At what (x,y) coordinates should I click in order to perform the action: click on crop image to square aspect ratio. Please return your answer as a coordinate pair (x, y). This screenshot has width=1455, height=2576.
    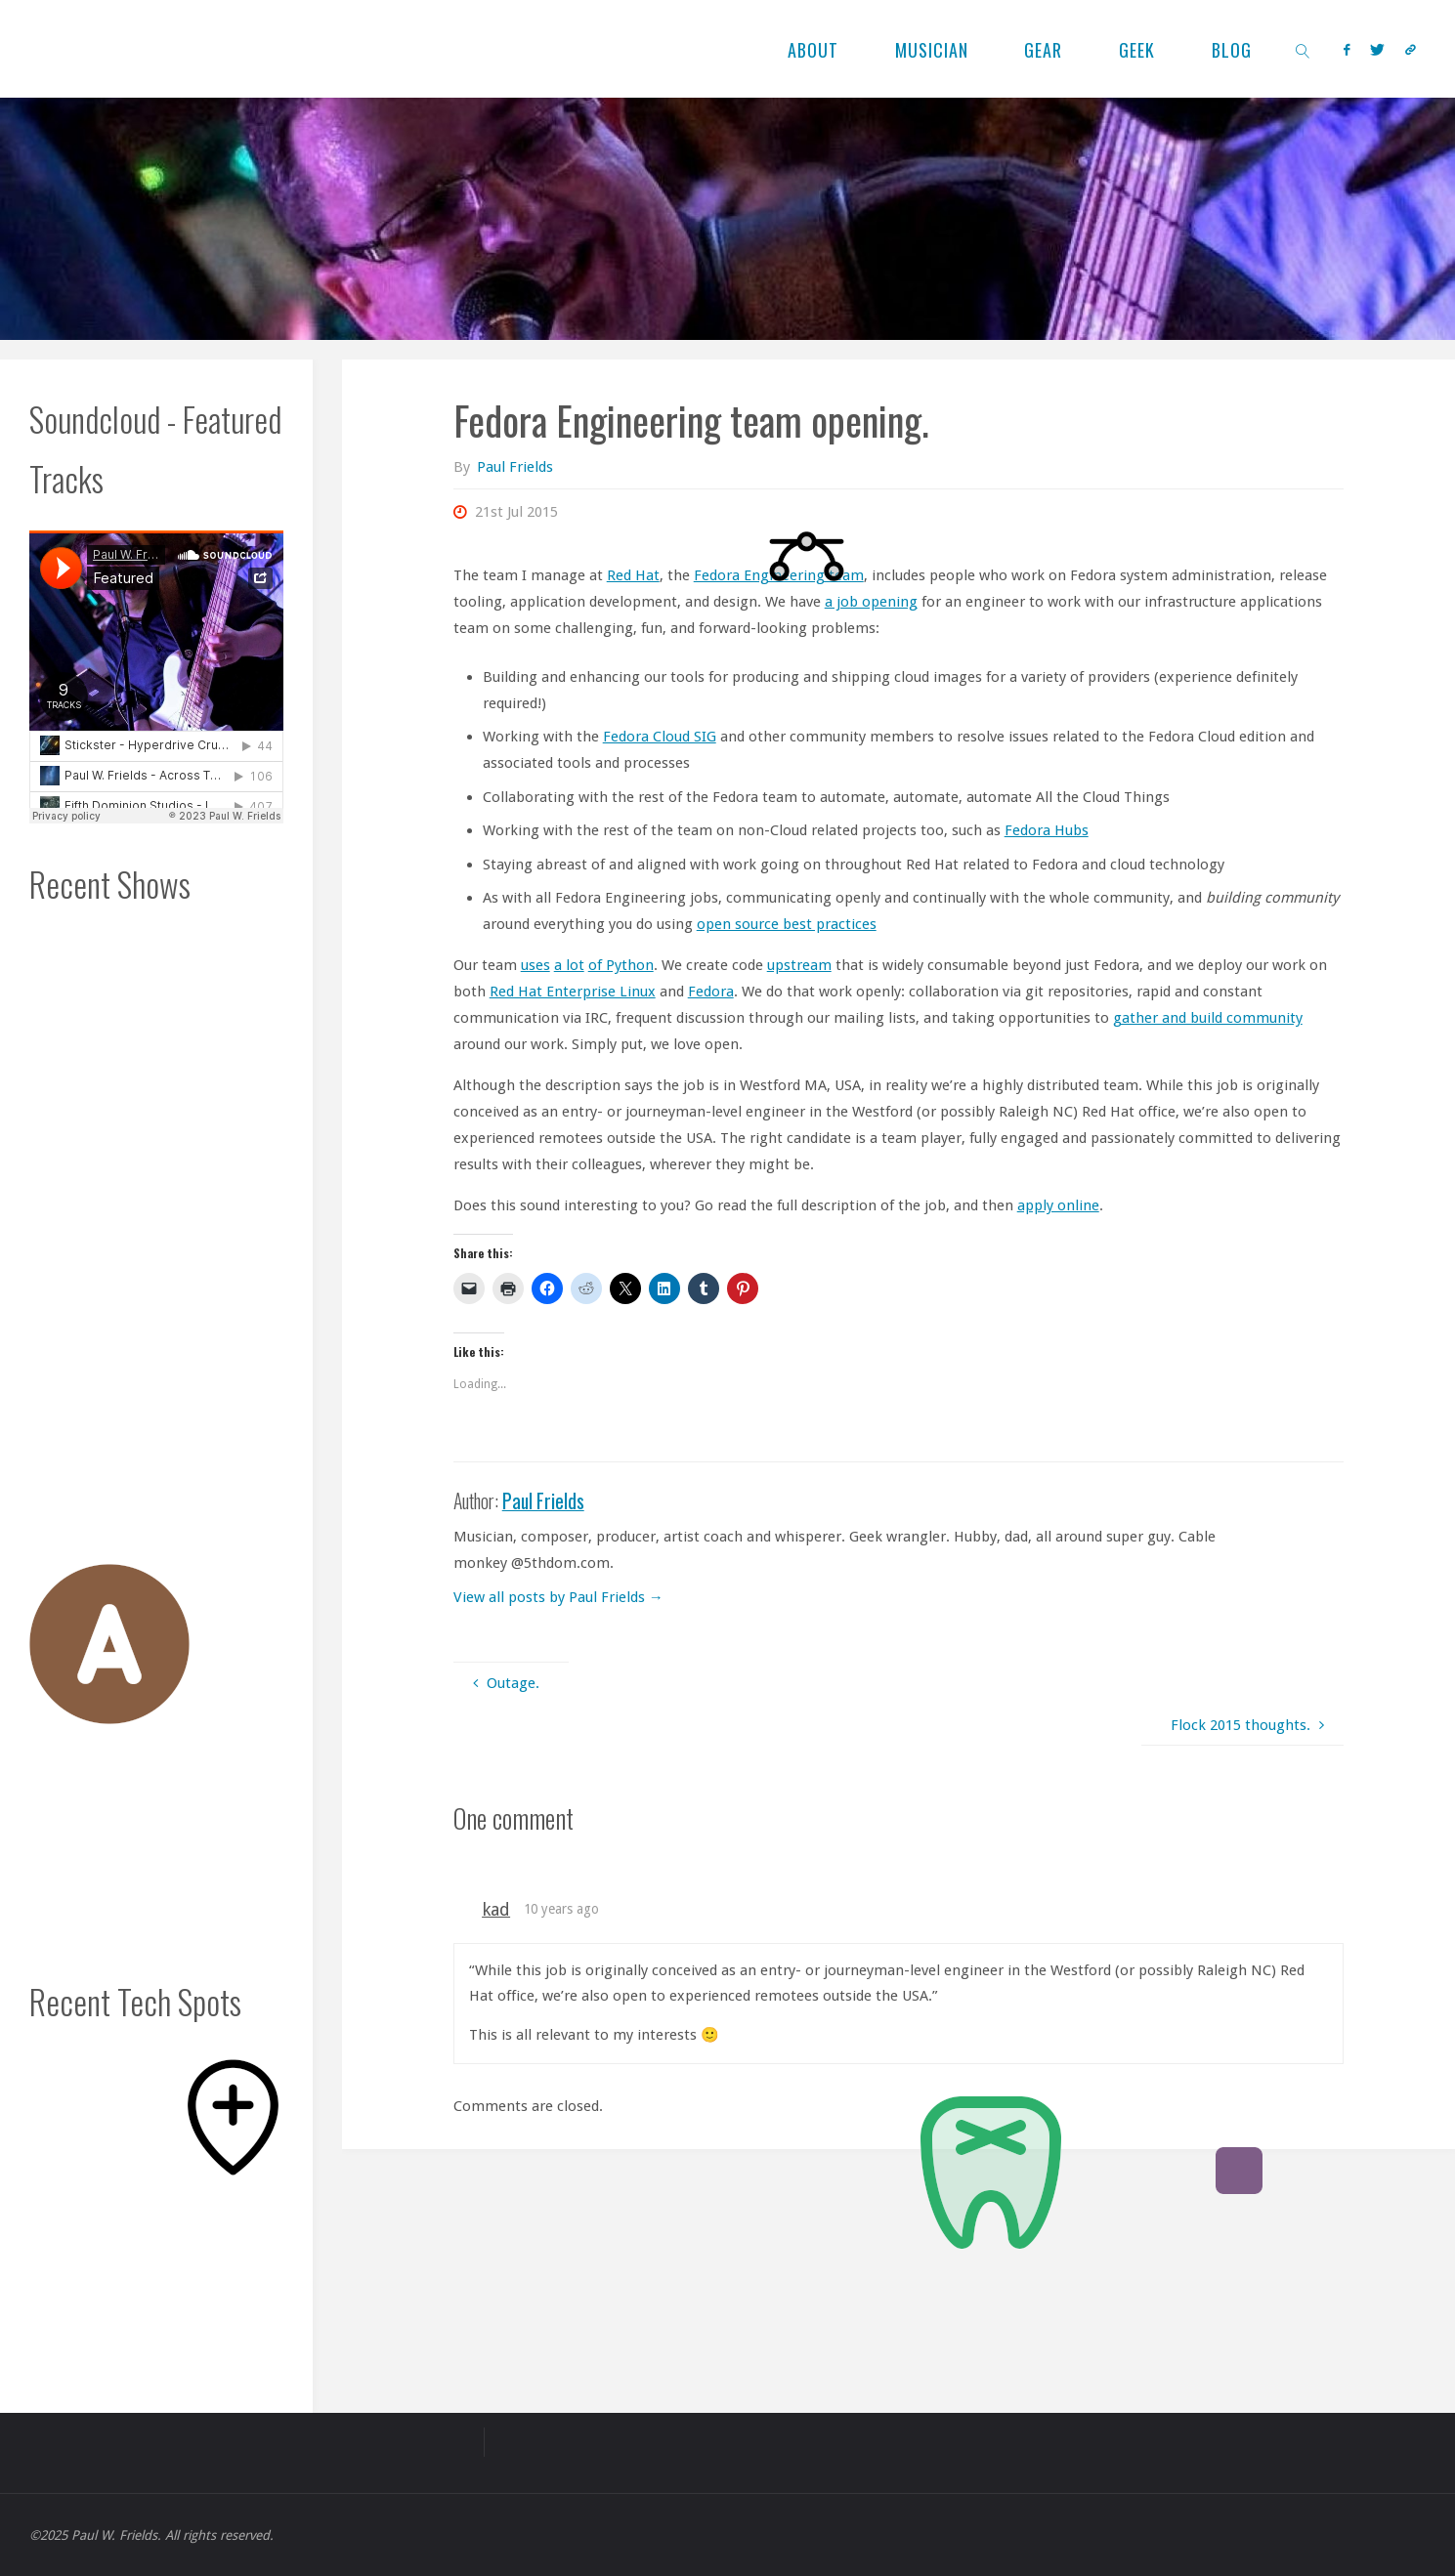
    Looking at the image, I should click on (1239, 2171).